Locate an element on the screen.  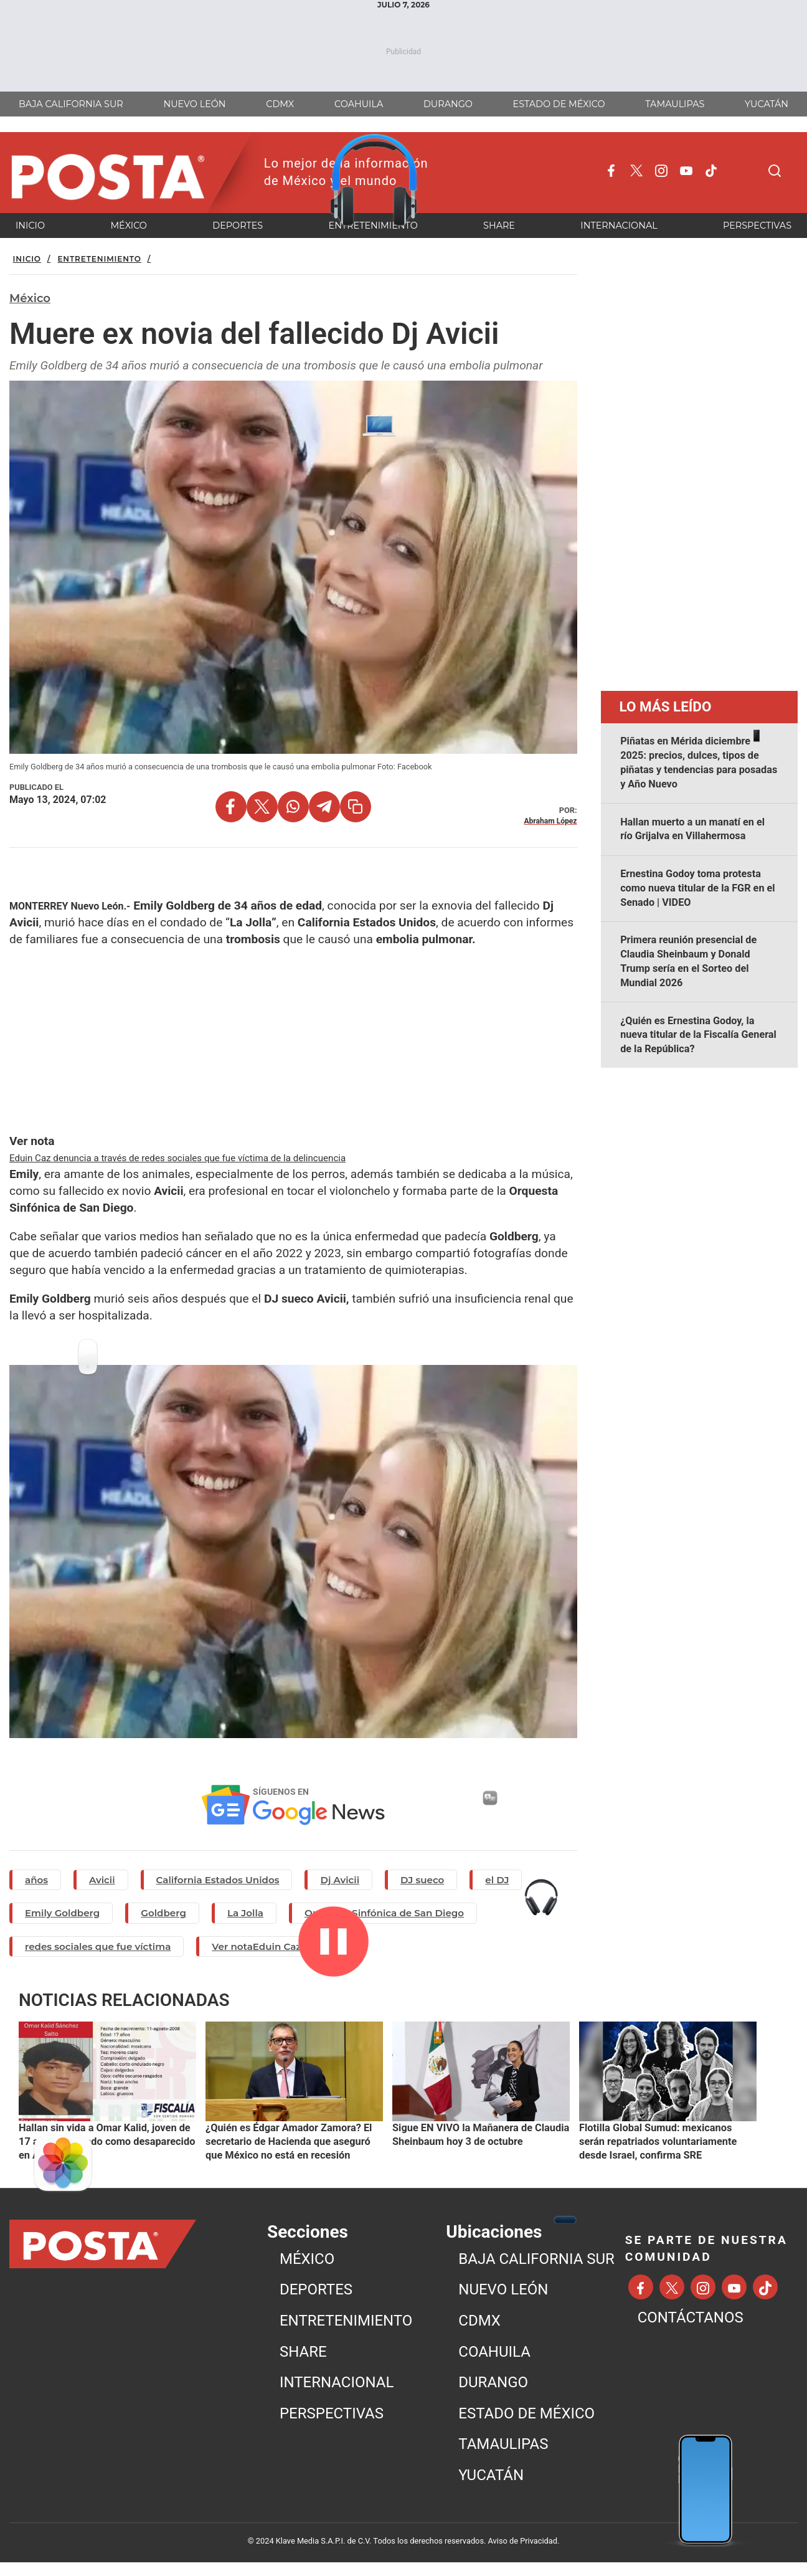
indicates a paused download or sync process is located at coordinates (333, 1941).